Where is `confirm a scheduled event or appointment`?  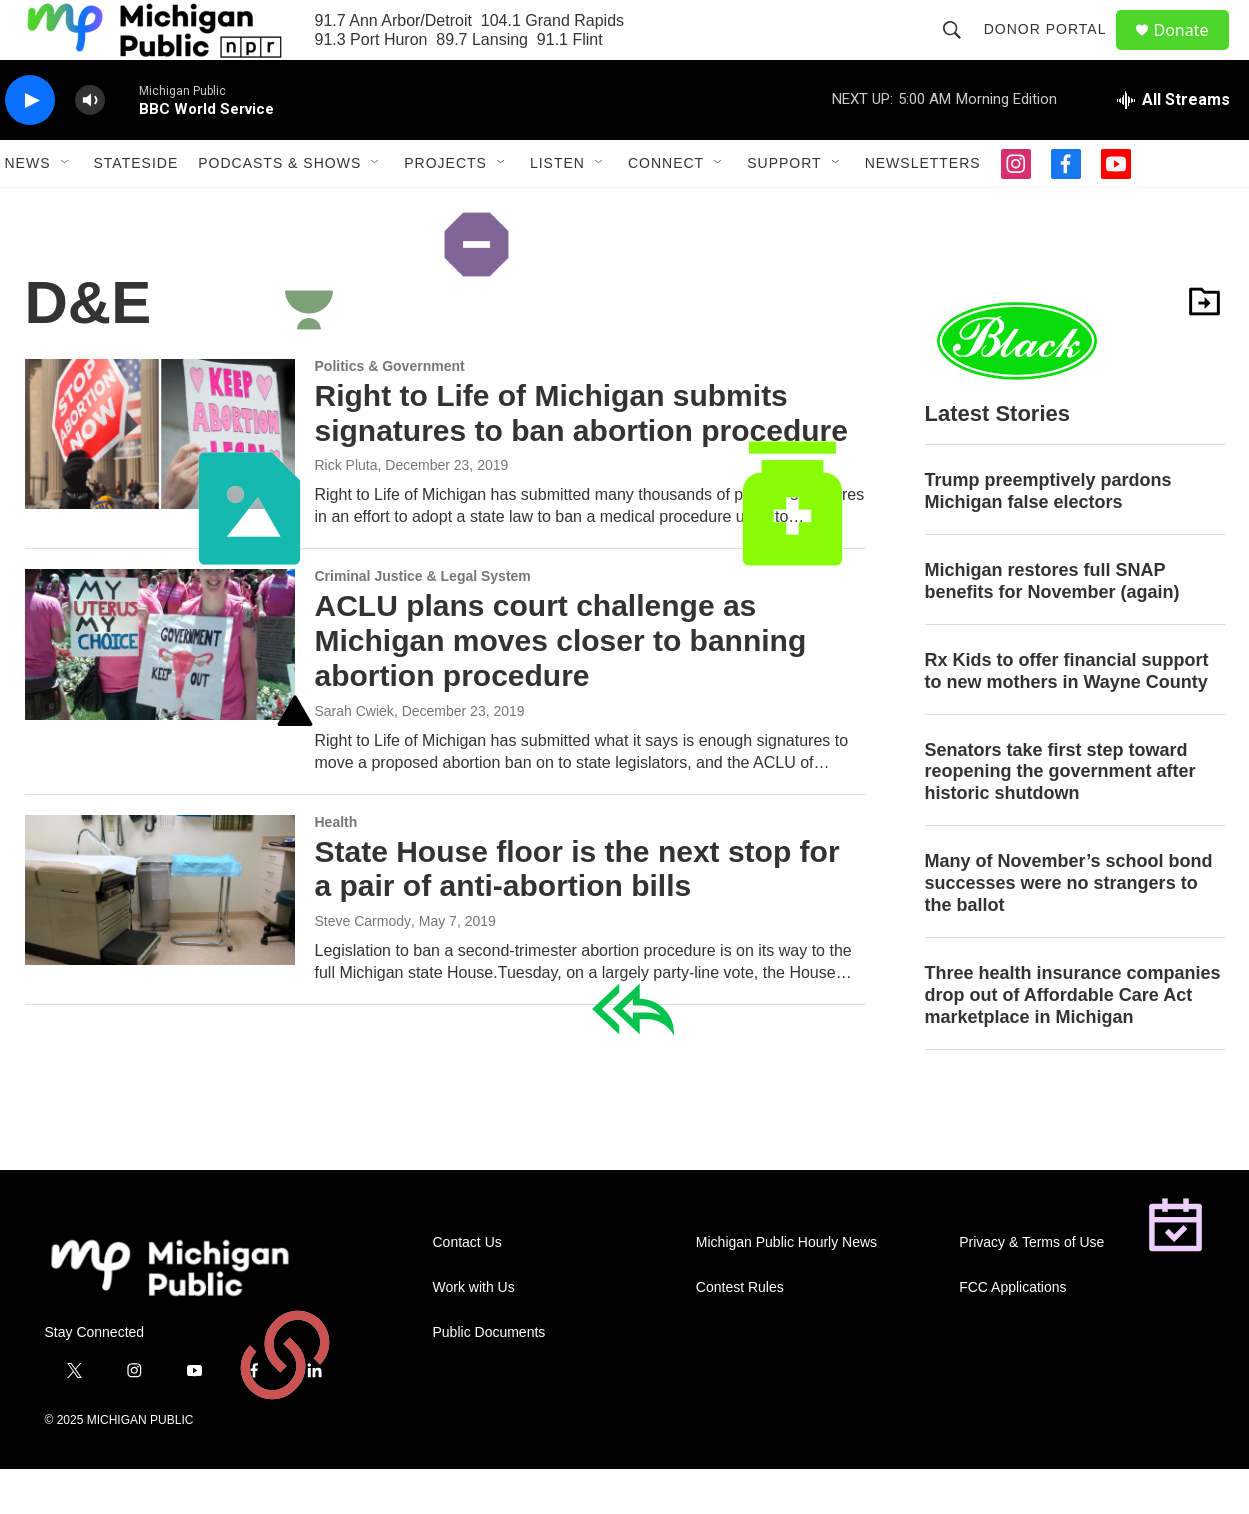
confirm a scheduled event or appointment is located at coordinates (1175, 1227).